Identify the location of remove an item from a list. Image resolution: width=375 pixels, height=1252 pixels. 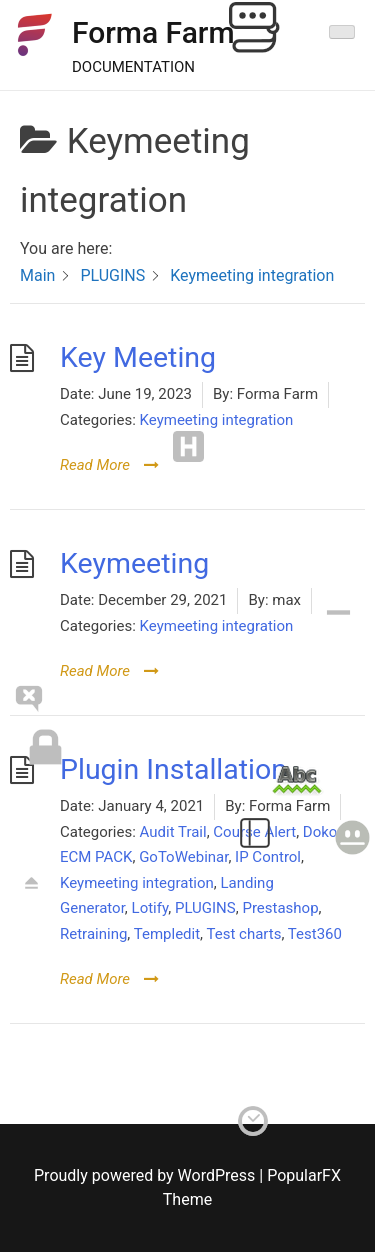
(338, 612).